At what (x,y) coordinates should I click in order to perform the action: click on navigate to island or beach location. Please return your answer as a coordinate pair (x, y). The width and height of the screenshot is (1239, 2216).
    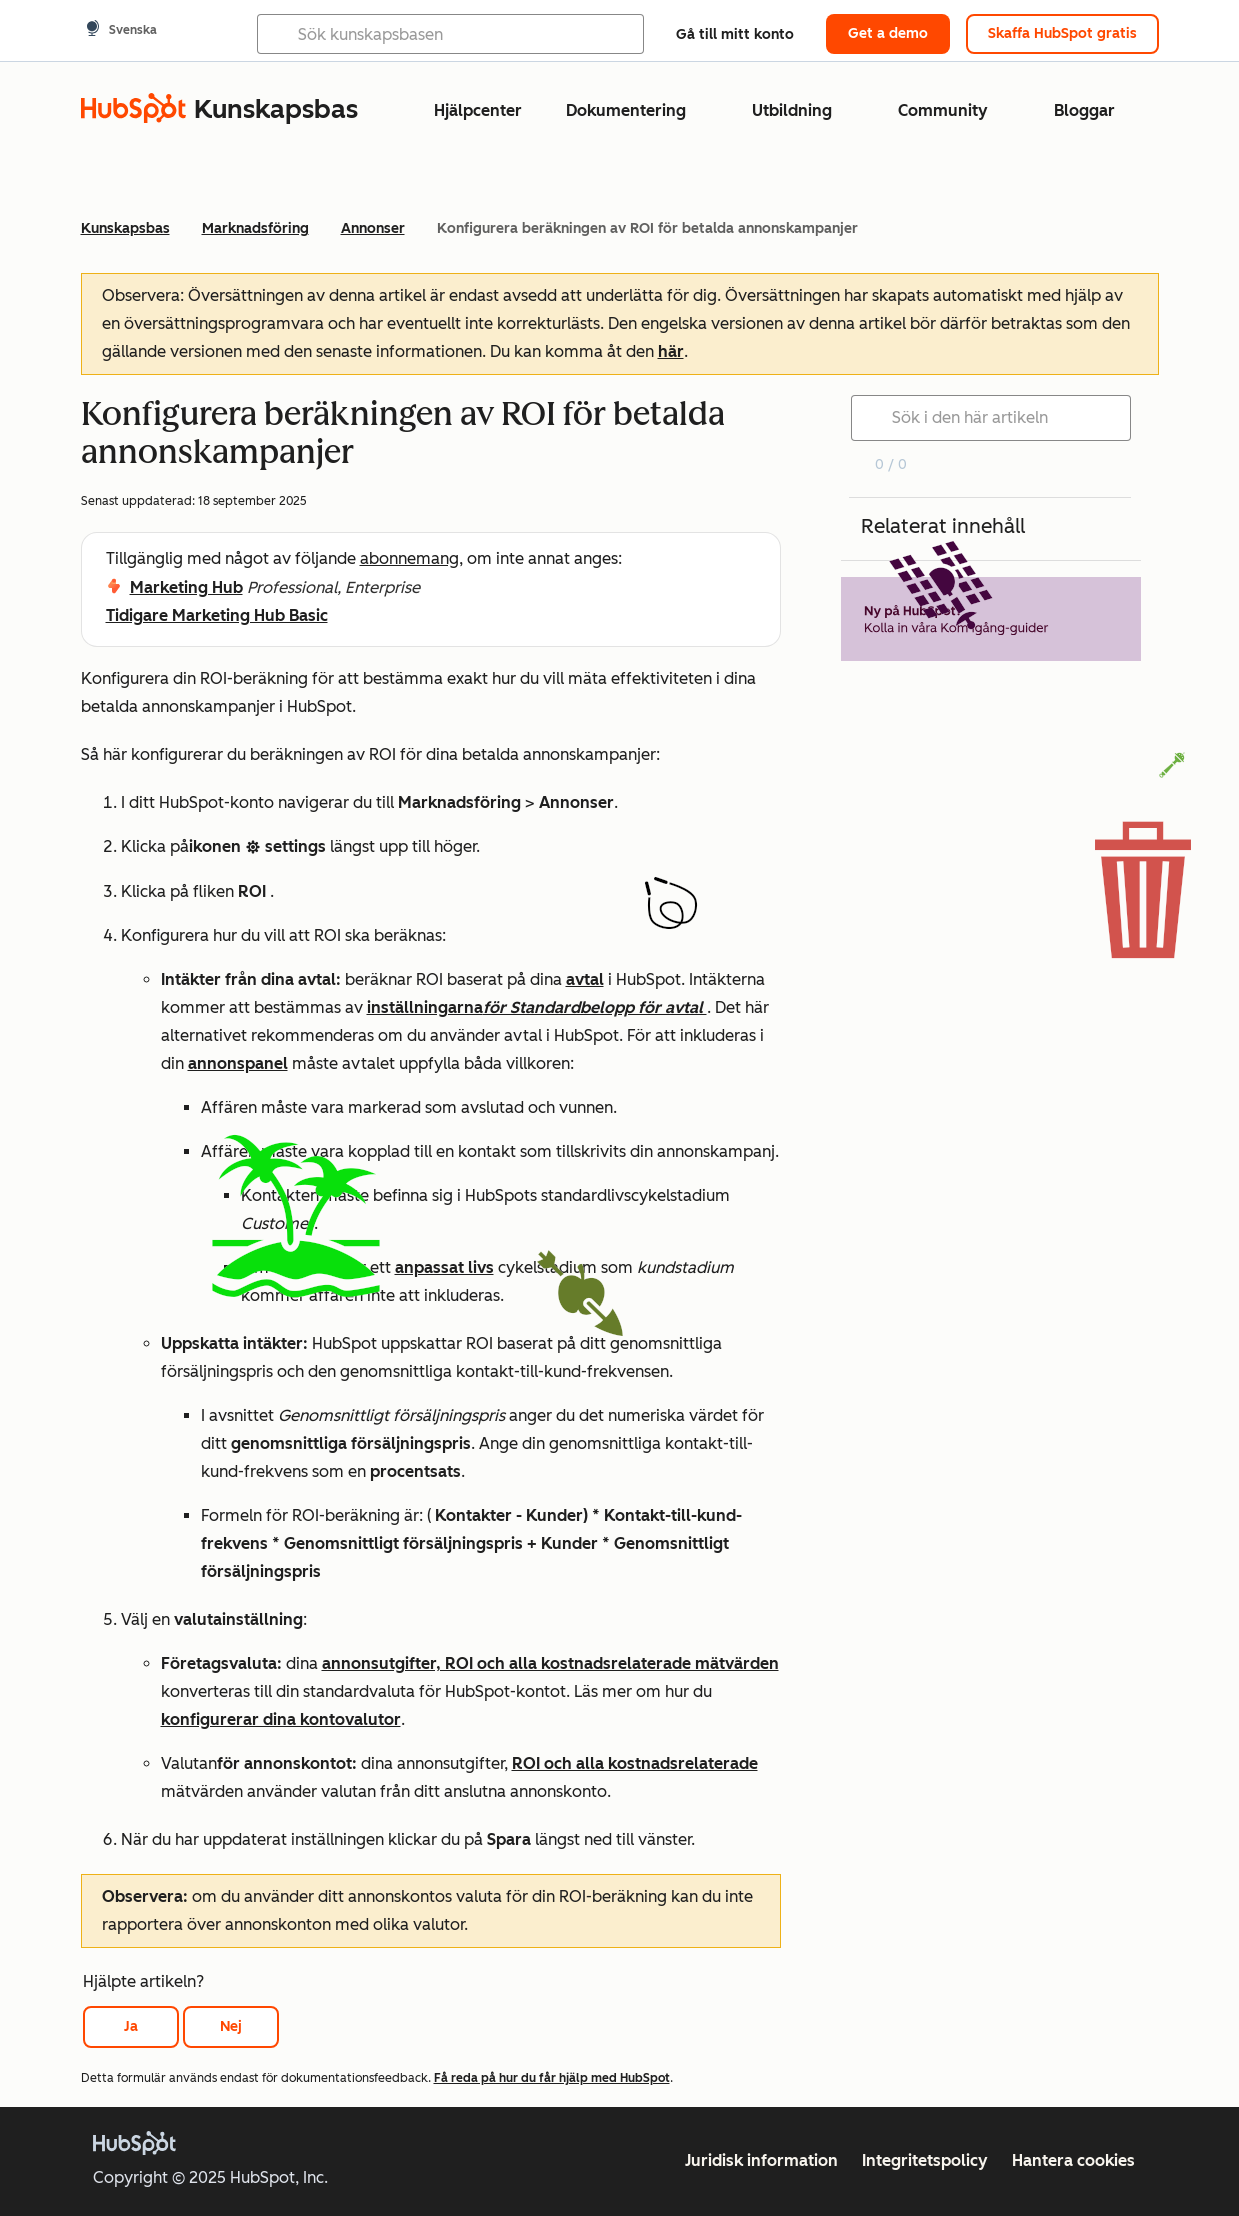
    Looking at the image, I should click on (296, 1215).